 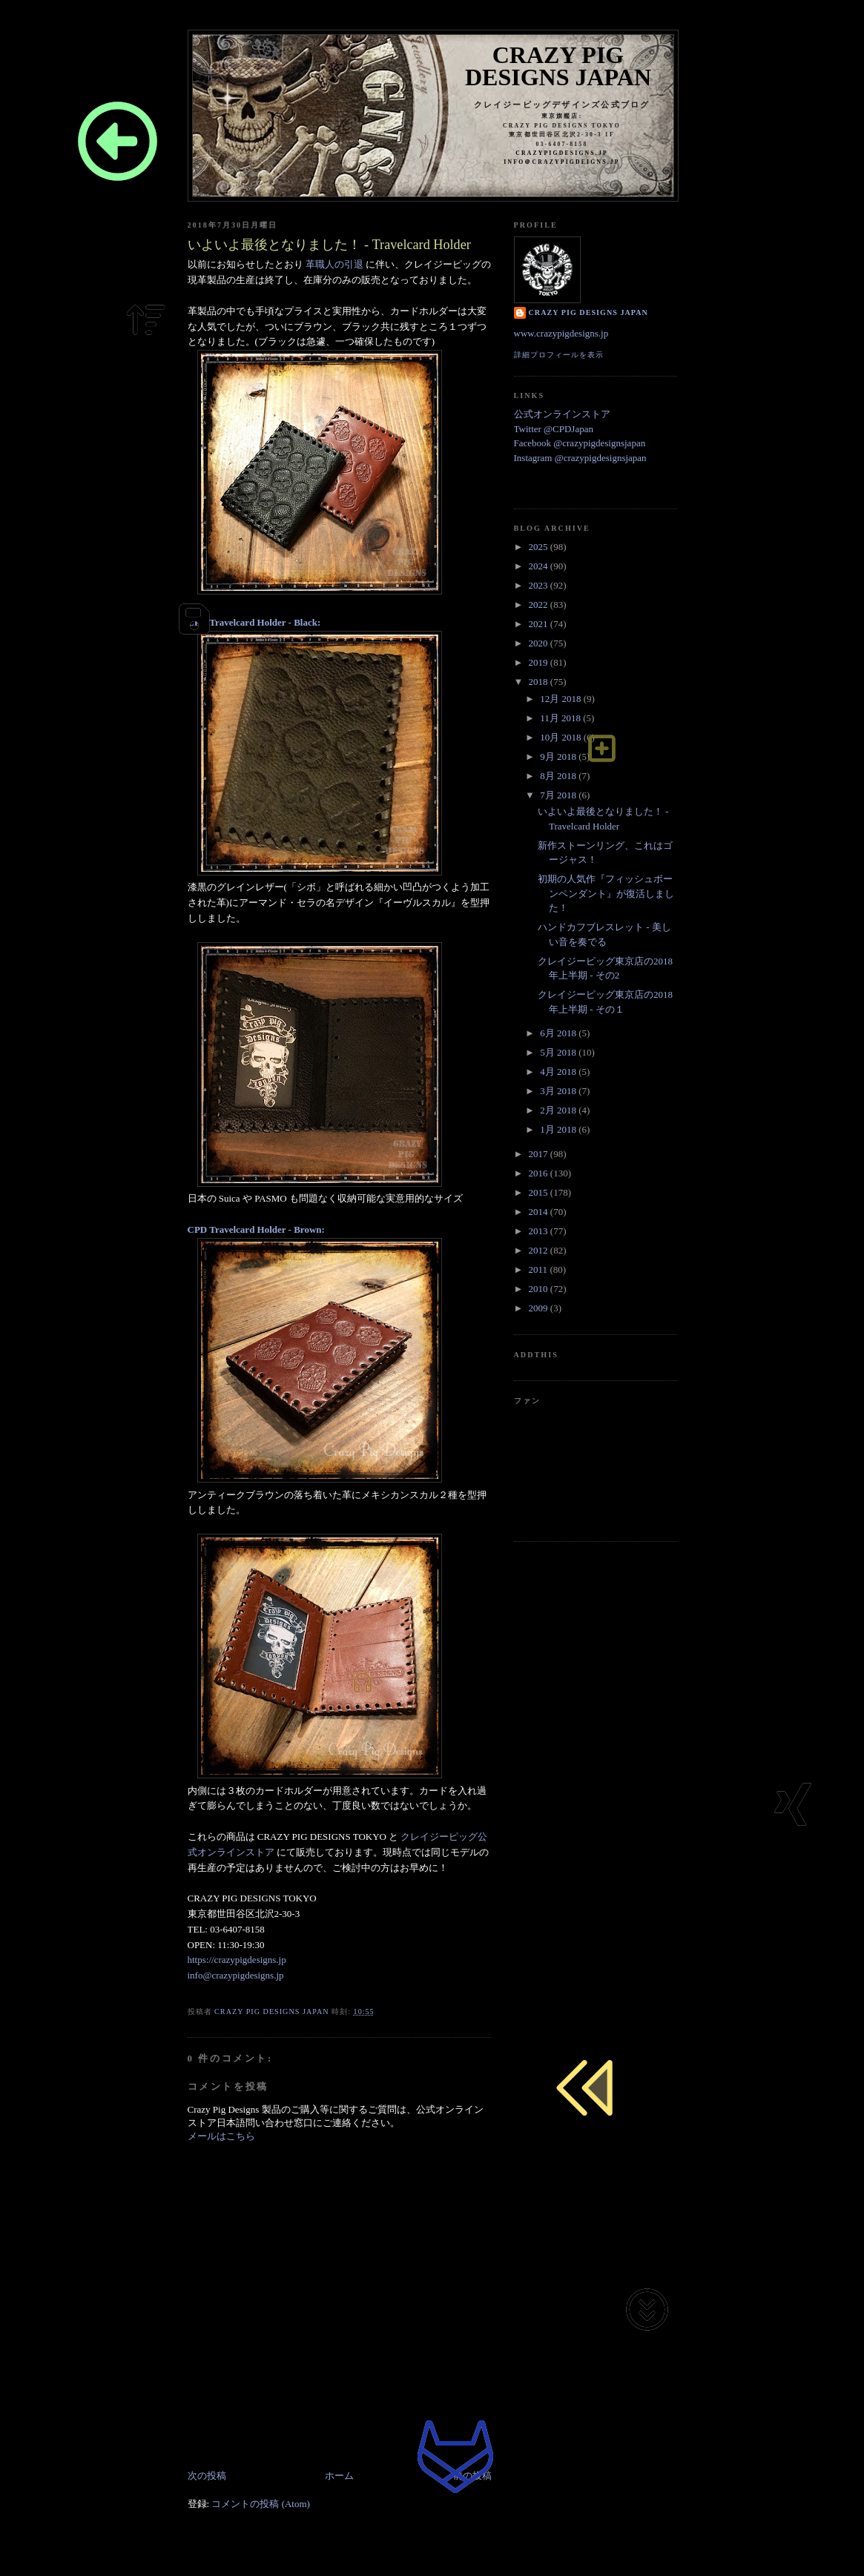 What do you see at coordinates (455, 2455) in the screenshot?
I see `open GitLab repository` at bounding box center [455, 2455].